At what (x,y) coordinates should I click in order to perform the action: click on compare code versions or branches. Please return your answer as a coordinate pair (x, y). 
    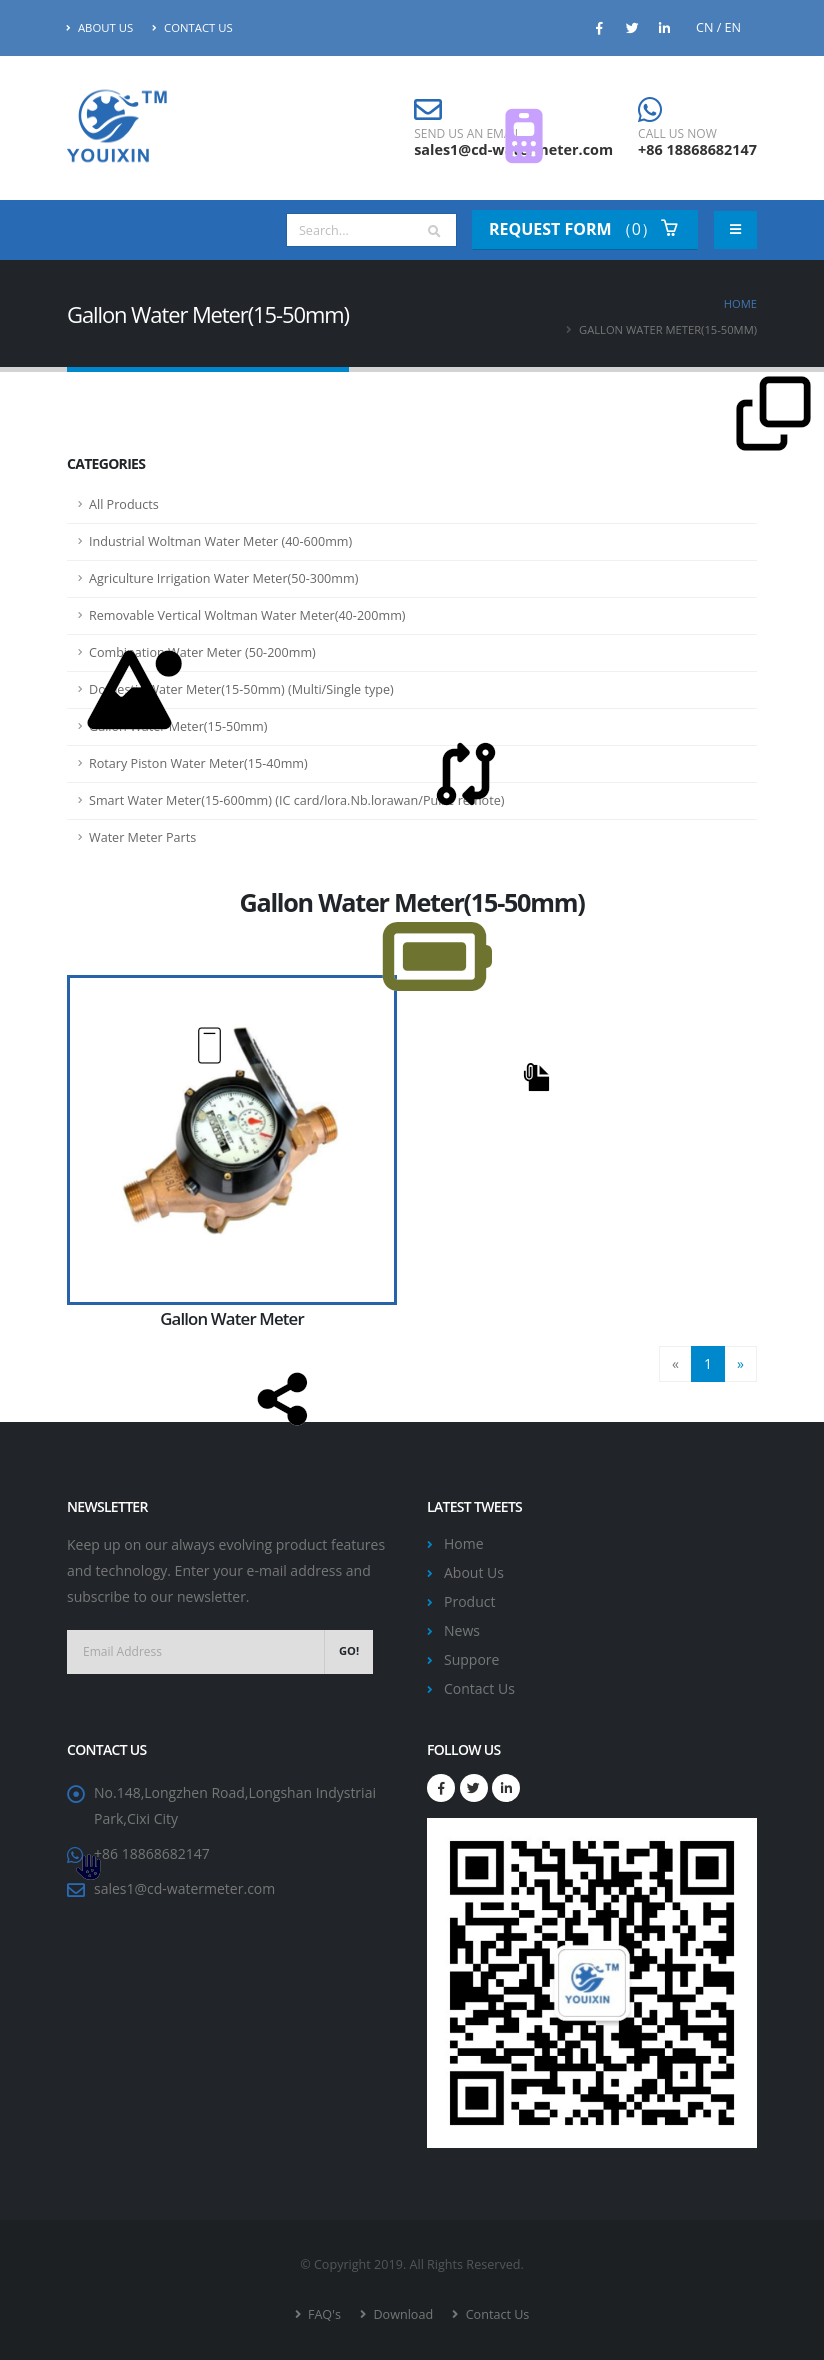
    Looking at the image, I should click on (466, 774).